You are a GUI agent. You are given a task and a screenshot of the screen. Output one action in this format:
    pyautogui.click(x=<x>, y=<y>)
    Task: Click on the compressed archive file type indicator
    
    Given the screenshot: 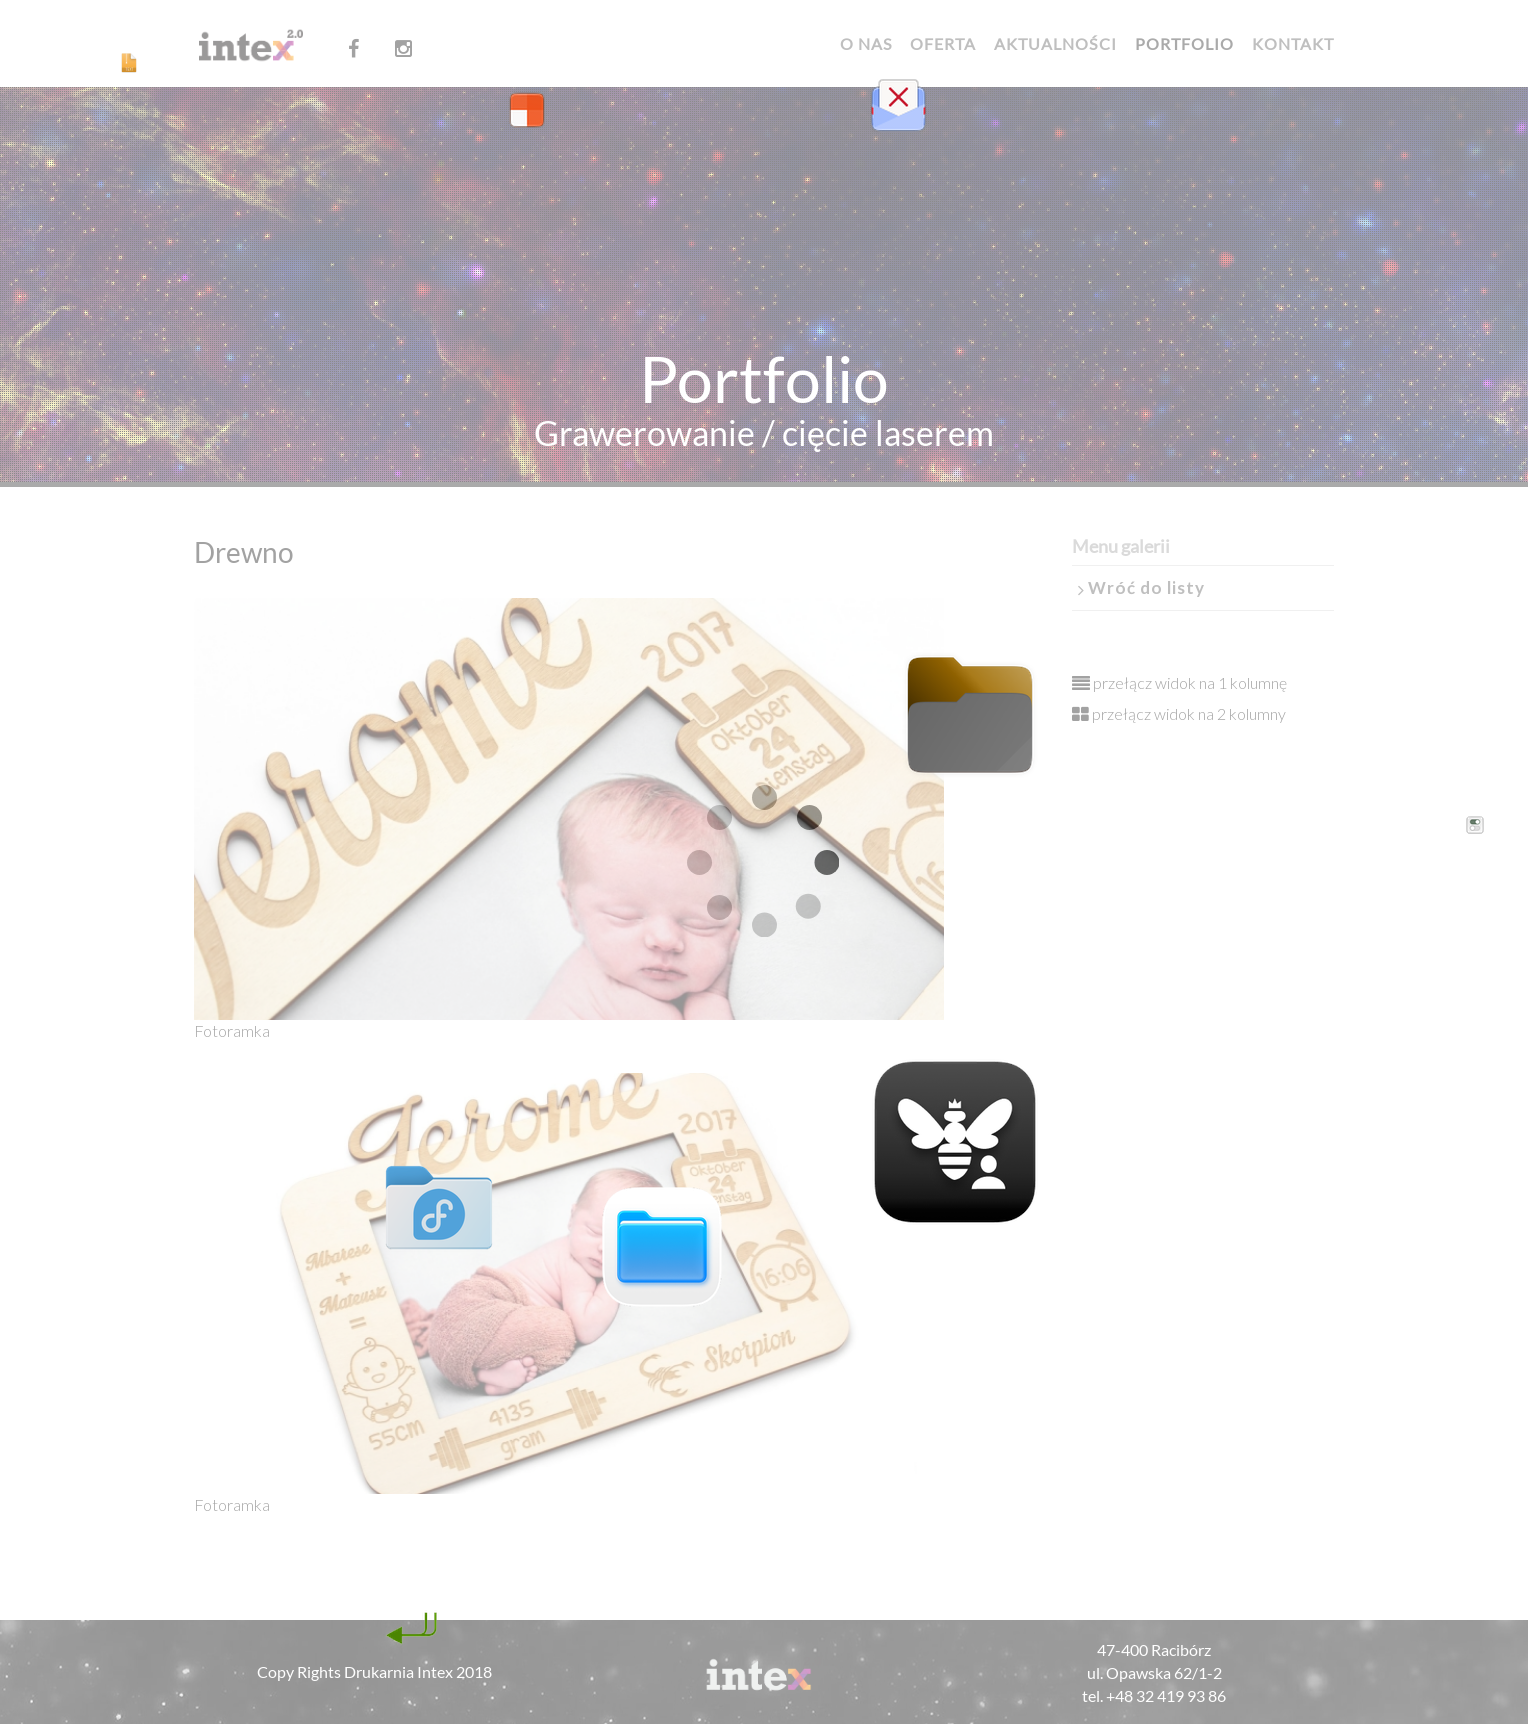 What is the action you would take?
    pyautogui.click(x=129, y=63)
    